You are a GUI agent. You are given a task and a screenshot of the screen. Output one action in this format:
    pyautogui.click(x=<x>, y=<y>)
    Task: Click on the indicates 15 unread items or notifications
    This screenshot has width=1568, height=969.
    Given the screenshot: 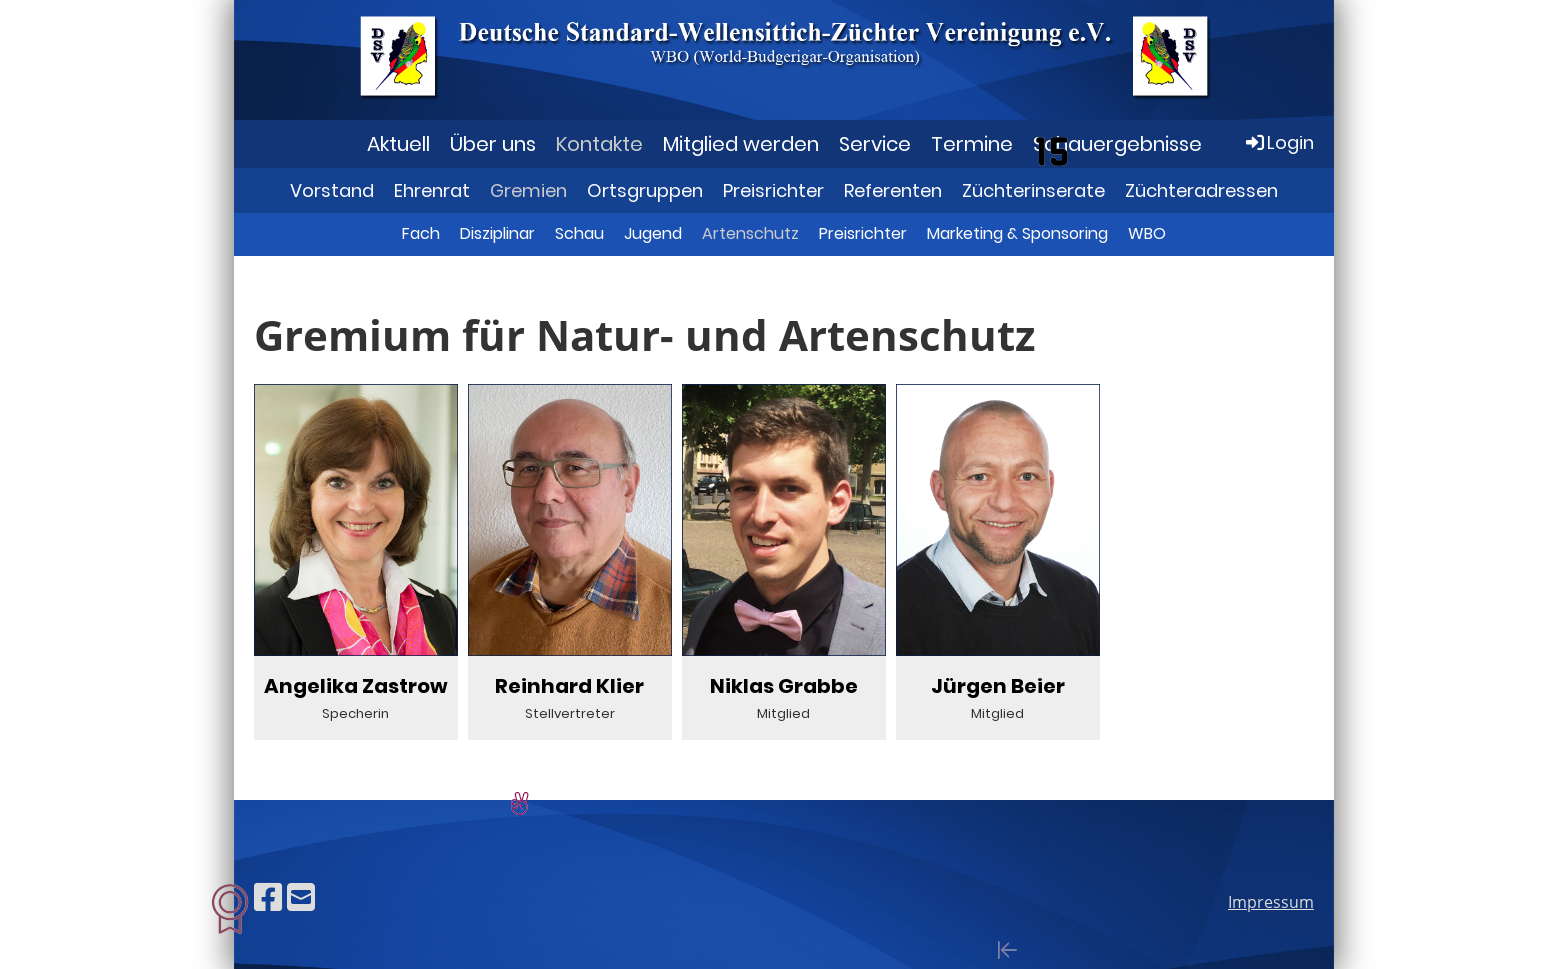 What is the action you would take?
    pyautogui.click(x=1050, y=151)
    